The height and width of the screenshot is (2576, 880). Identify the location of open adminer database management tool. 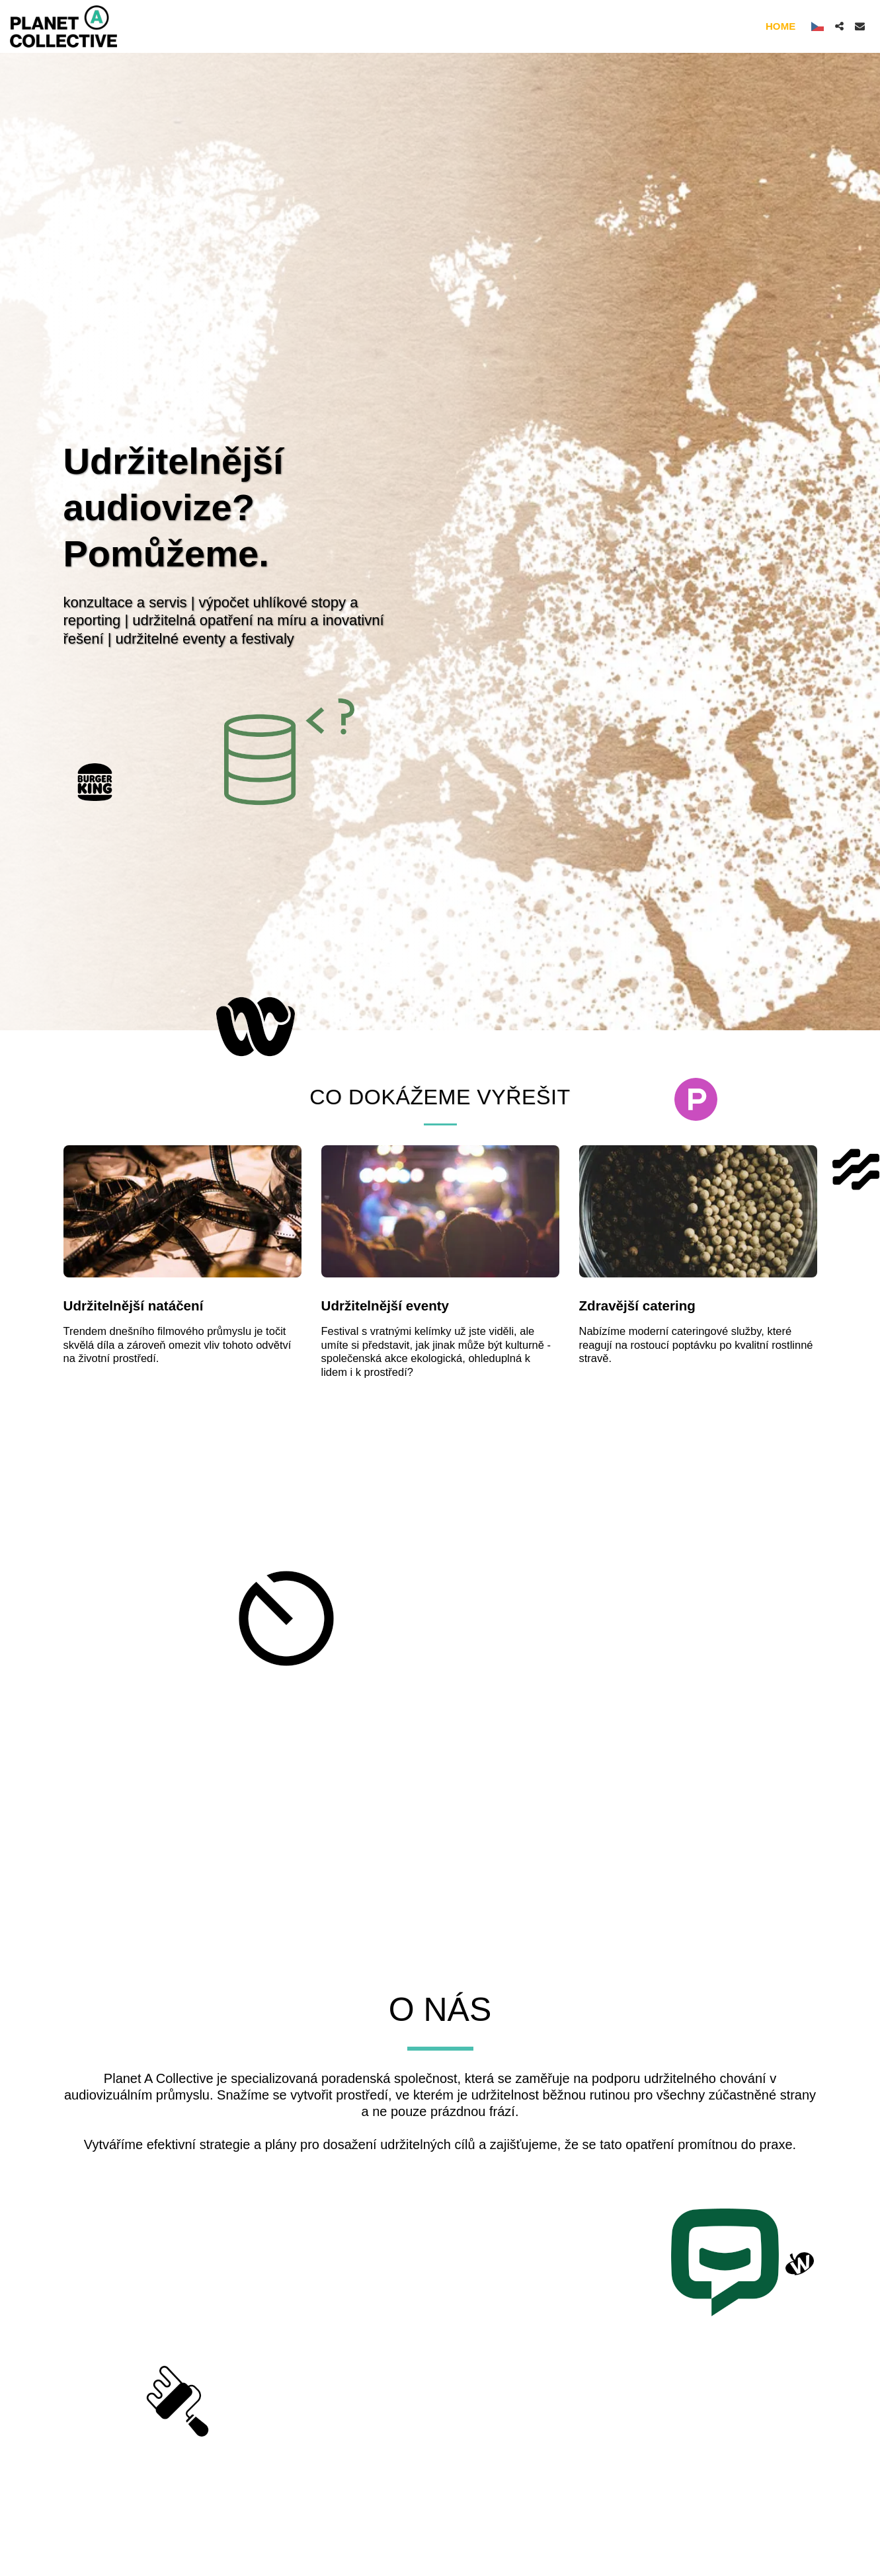
(289, 751).